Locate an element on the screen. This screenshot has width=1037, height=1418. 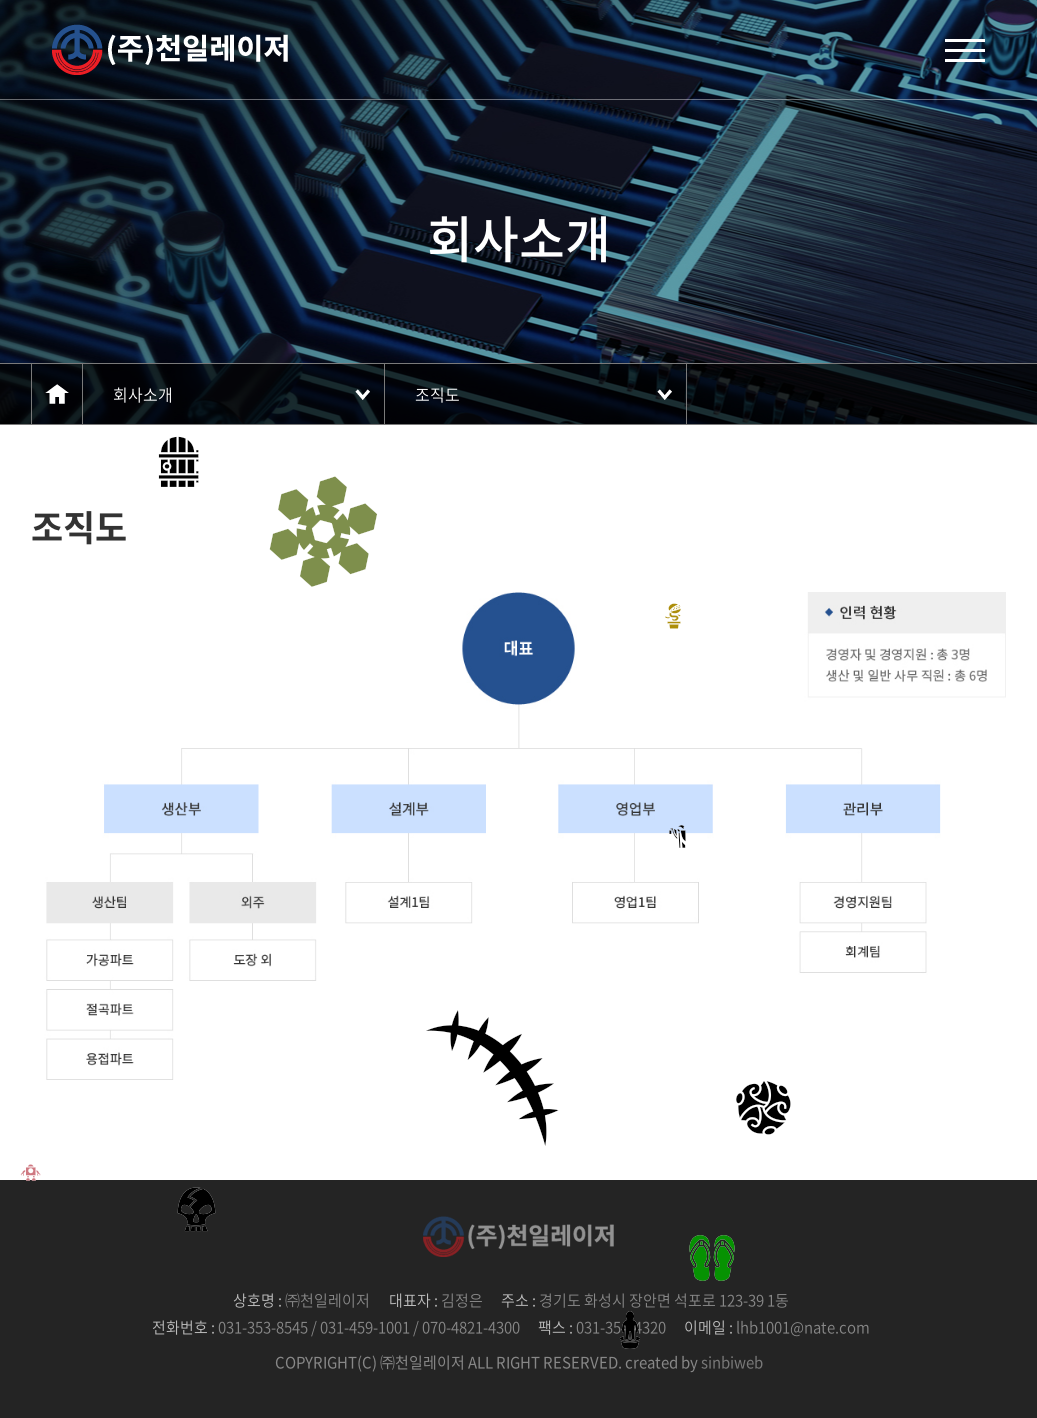
represents a carnivorous plant item or creature in a game is located at coordinates (674, 616).